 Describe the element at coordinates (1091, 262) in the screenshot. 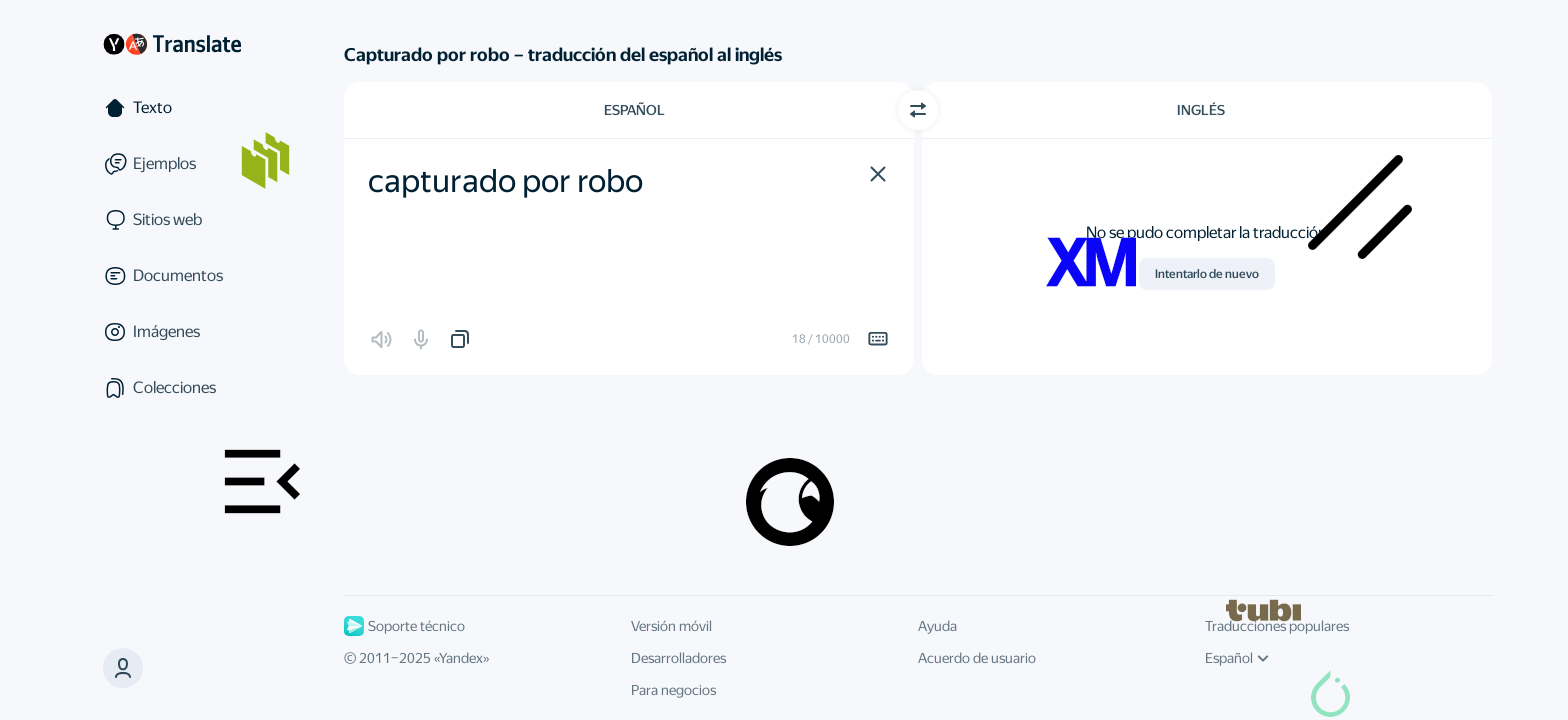

I see `open qualtrics survey platform` at that location.